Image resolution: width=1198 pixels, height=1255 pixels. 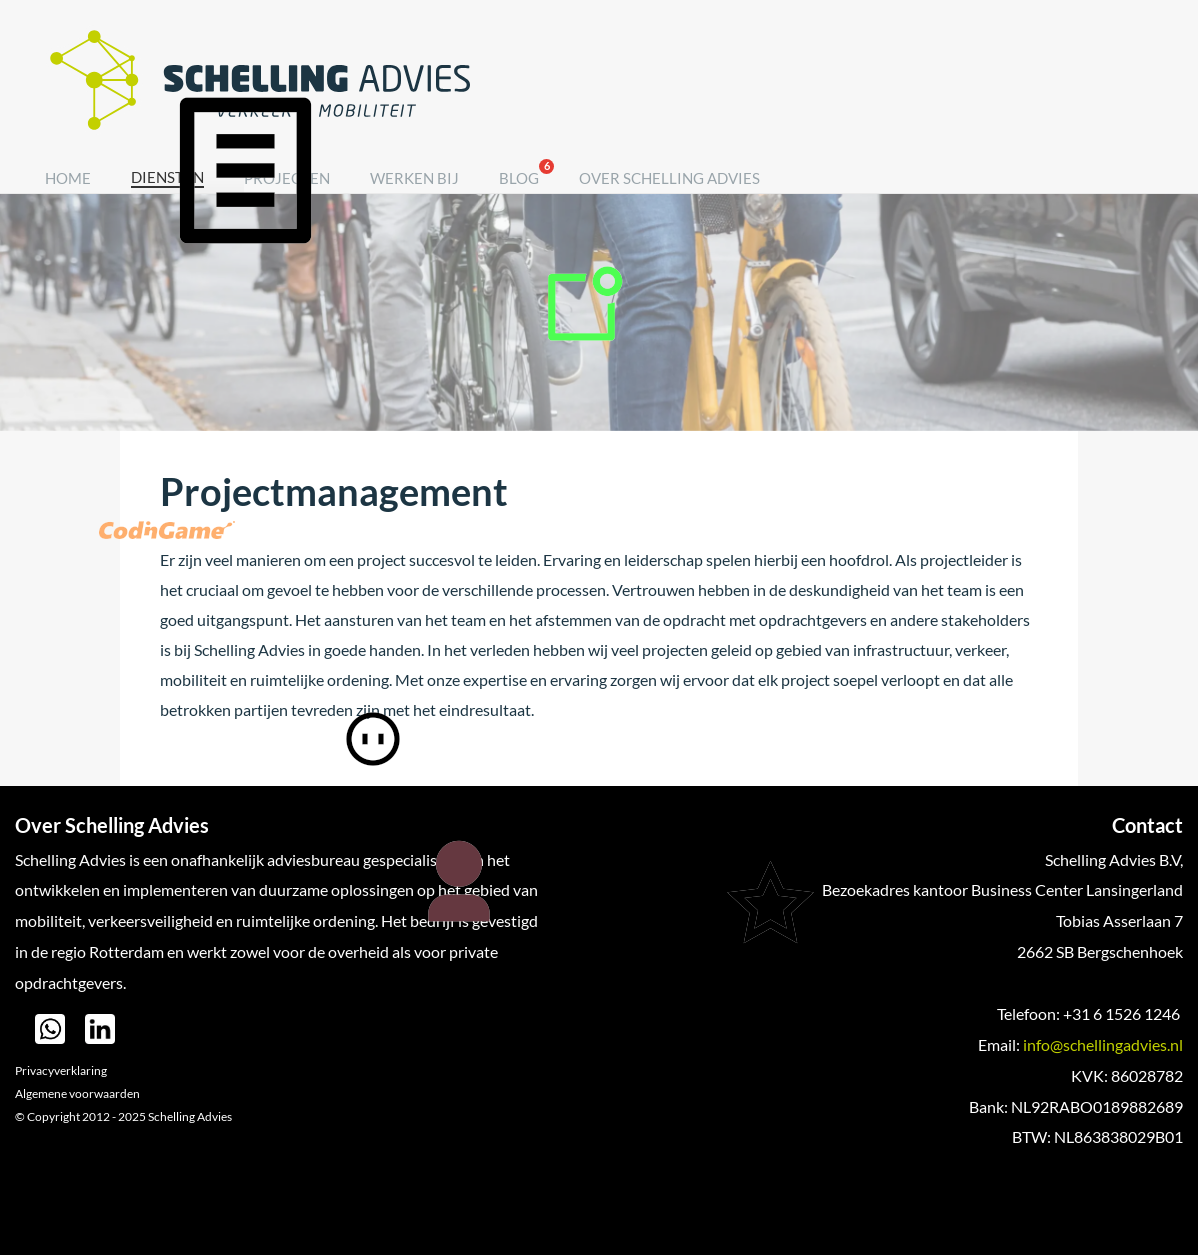 What do you see at coordinates (245, 170) in the screenshot?
I see `view file list or document directory` at bounding box center [245, 170].